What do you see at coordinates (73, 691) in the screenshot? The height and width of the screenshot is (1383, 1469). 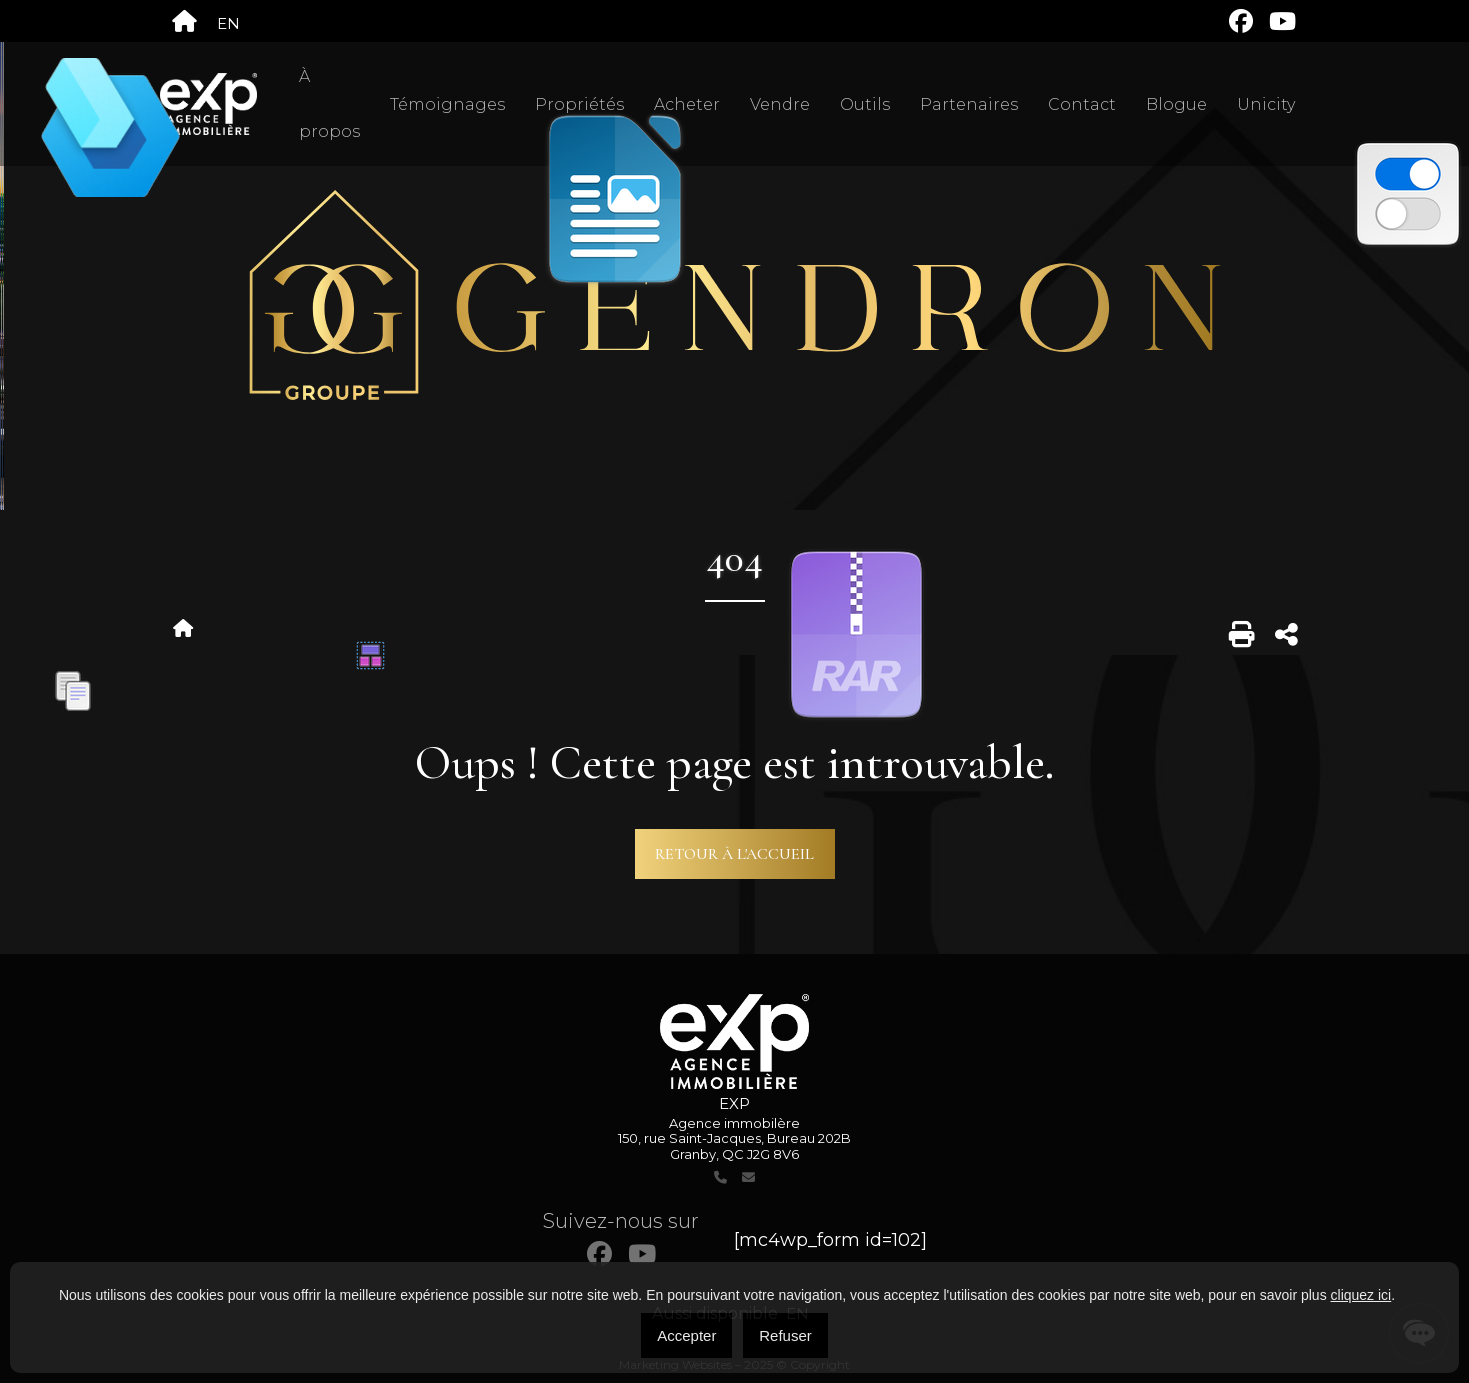 I see `copy selected content to clipboard` at bounding box center [73, 691].